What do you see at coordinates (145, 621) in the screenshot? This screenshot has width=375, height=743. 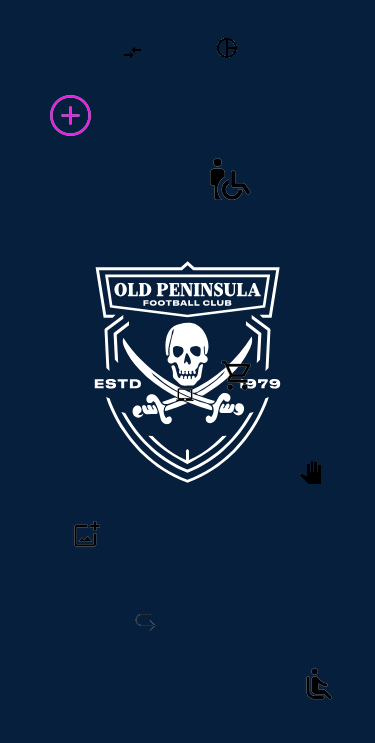 I see `redo or repeat last action` at bounding box center [145, 621].